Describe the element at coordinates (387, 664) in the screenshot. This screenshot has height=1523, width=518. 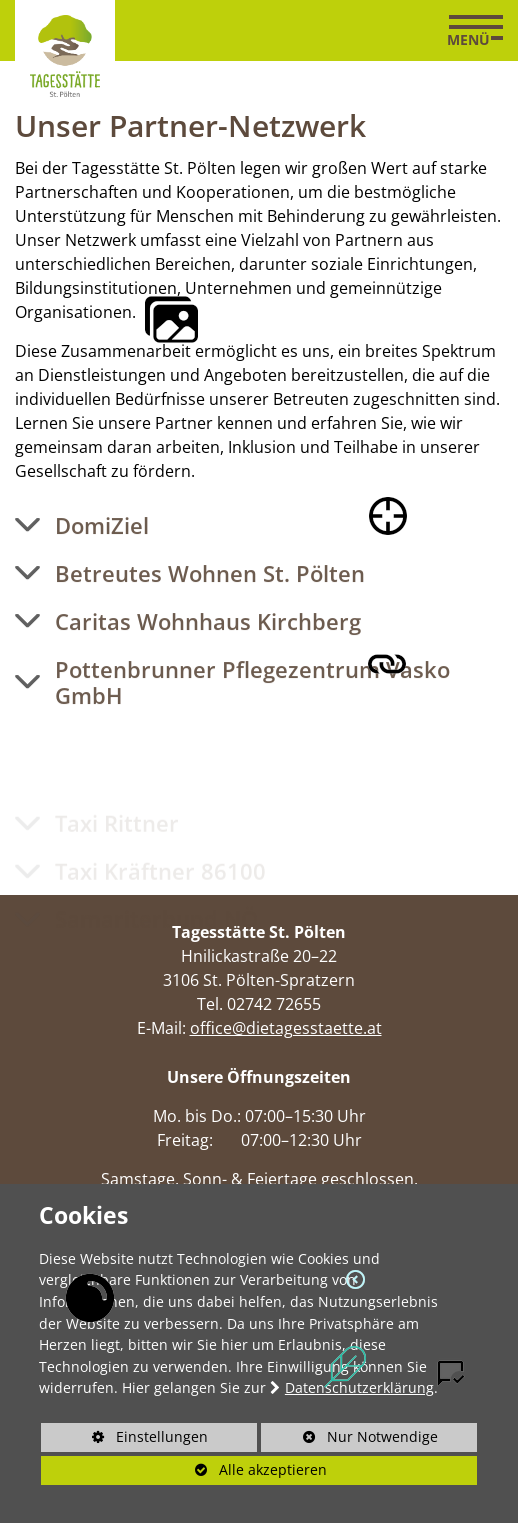
I see `copy or share a link` at that location.